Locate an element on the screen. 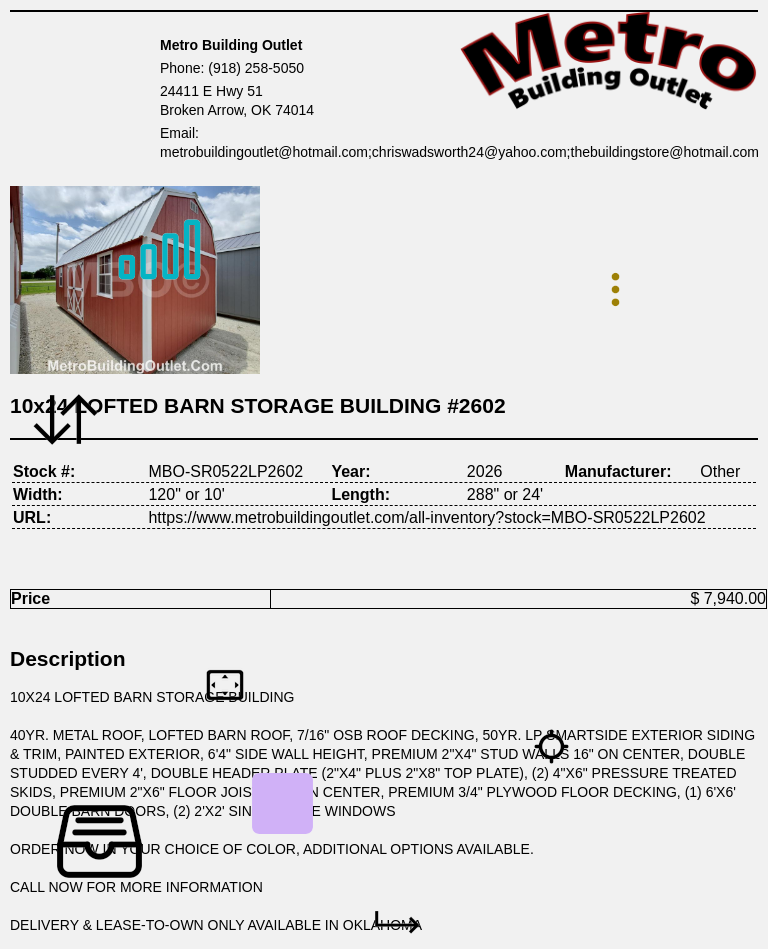 The image size is (768, 949). forward or redirect a message is located at coordinates (397, 922).